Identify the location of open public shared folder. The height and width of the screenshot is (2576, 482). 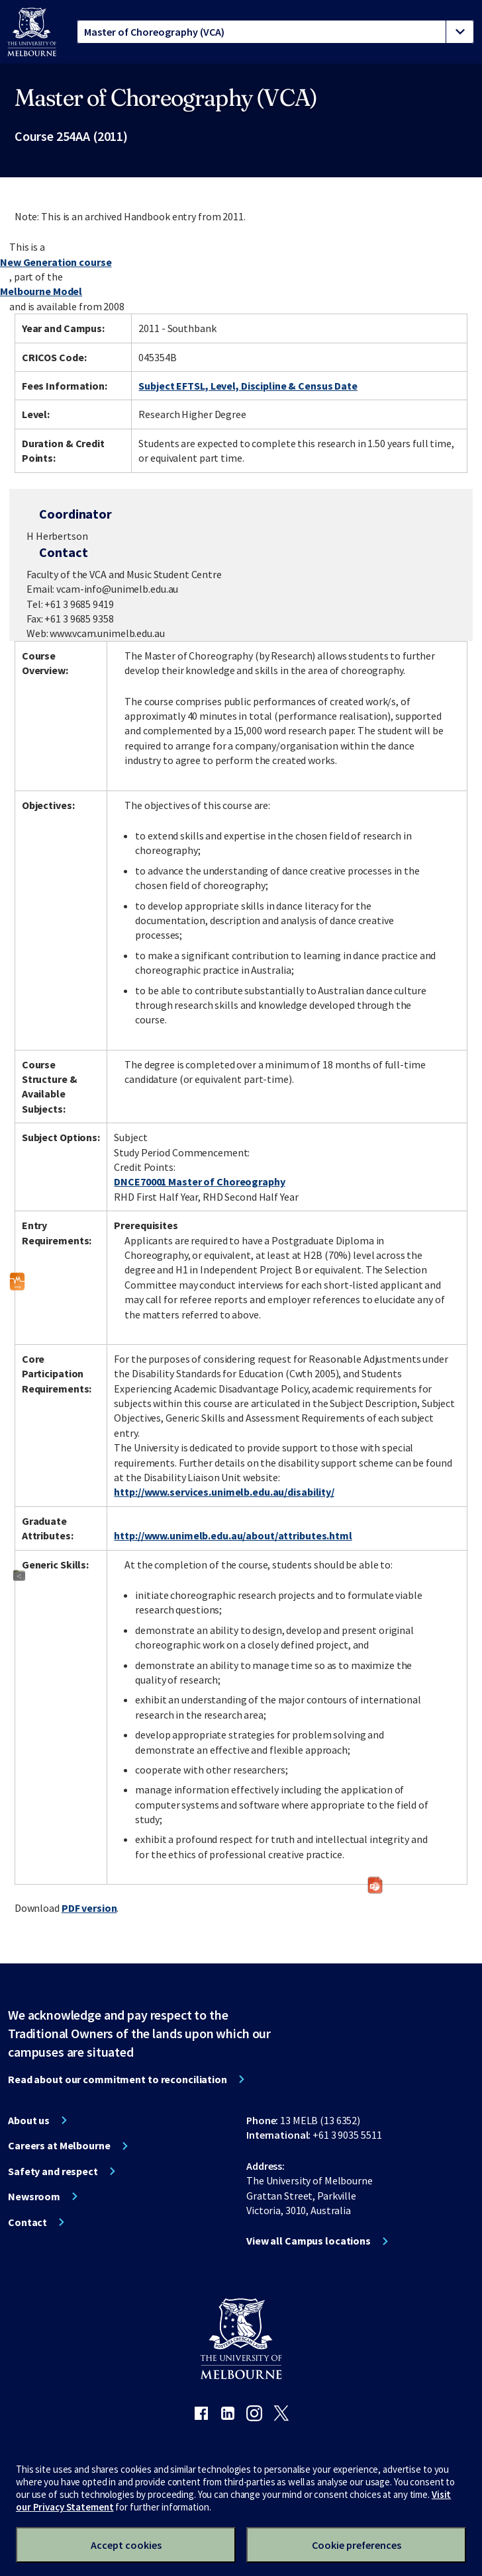
(19, 1575).